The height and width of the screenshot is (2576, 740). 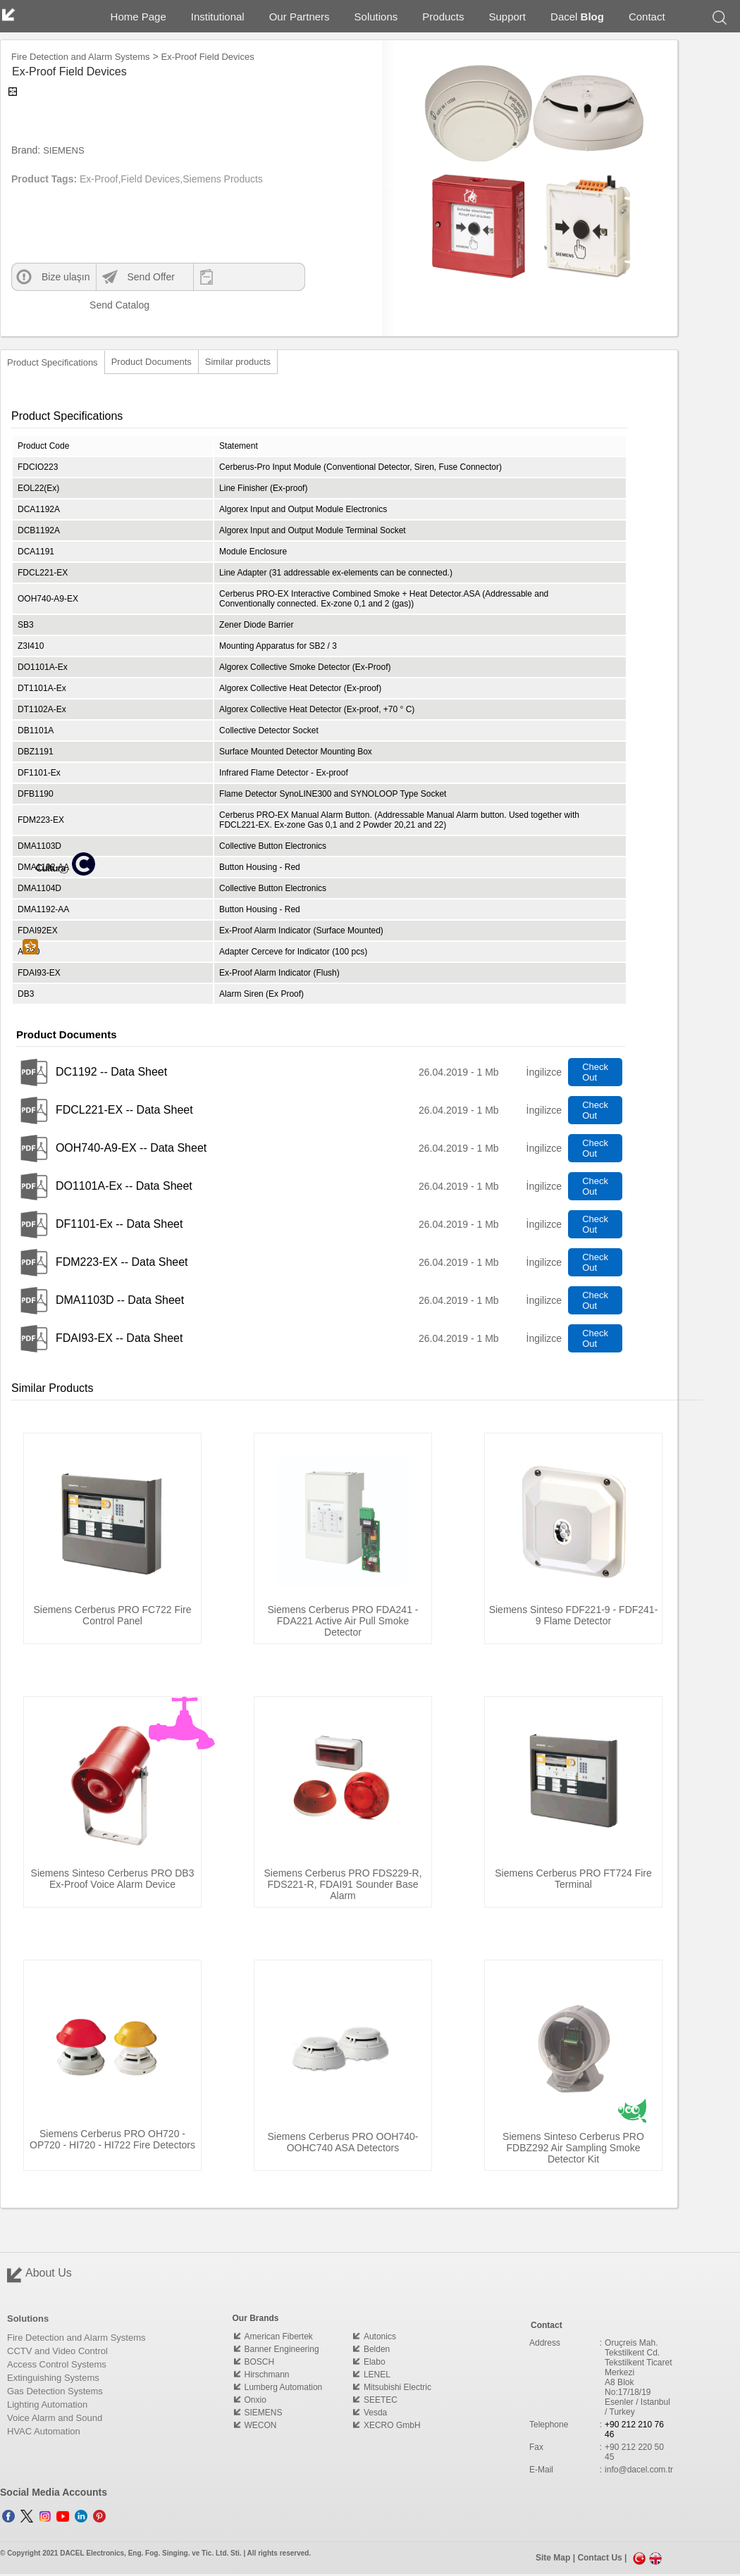 What do you see at coordinates (182, 1723) in the screenshot?
I see `SpigotMC minecraft server software logo` at bounding box center [182, 1723].